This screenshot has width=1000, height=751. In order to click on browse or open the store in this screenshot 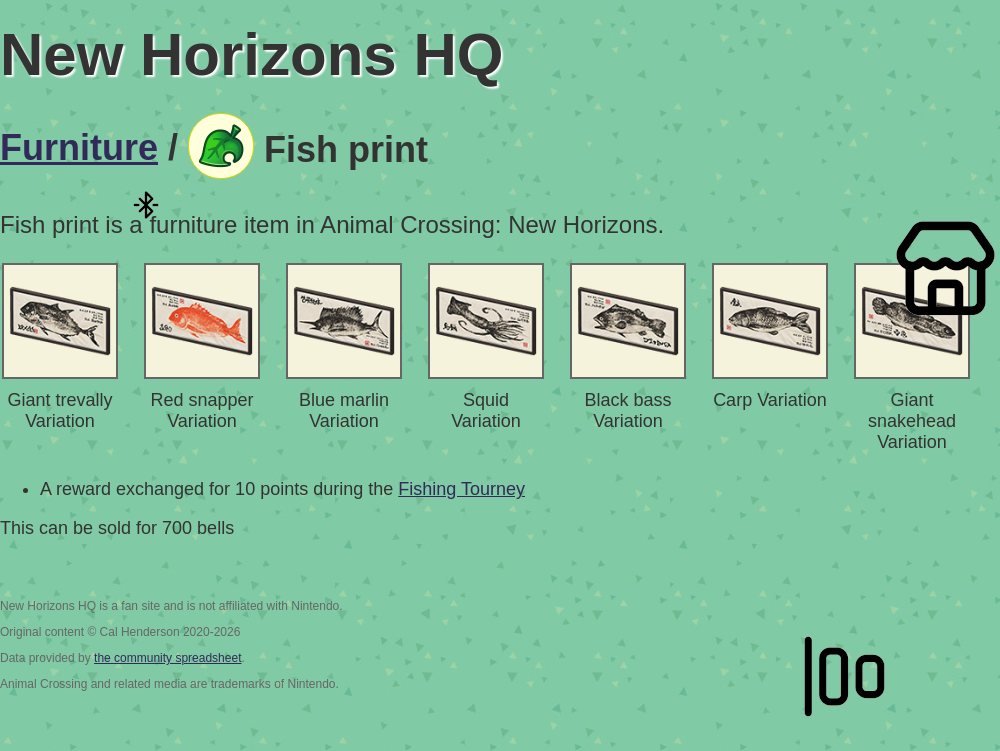, I will do `click(945, 270)`.